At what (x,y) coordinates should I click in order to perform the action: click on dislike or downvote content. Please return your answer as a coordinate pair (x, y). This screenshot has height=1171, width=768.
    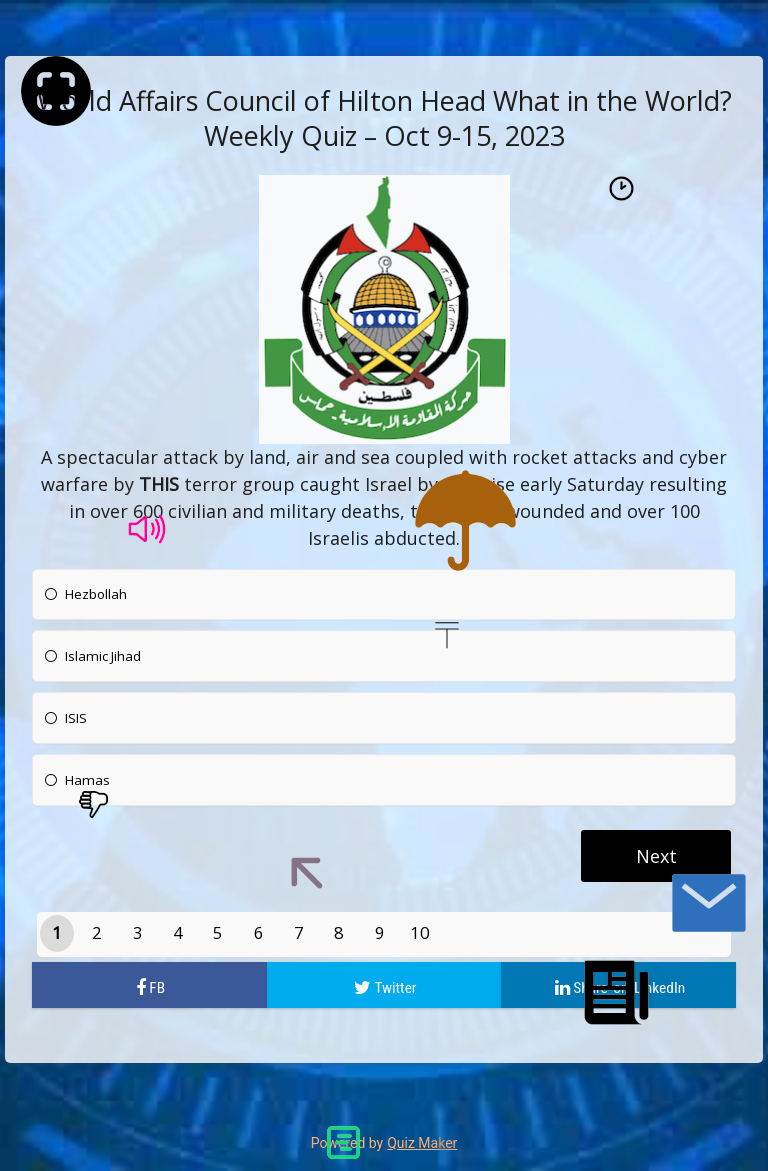
    Looking at the image, I should click on (93, 804).